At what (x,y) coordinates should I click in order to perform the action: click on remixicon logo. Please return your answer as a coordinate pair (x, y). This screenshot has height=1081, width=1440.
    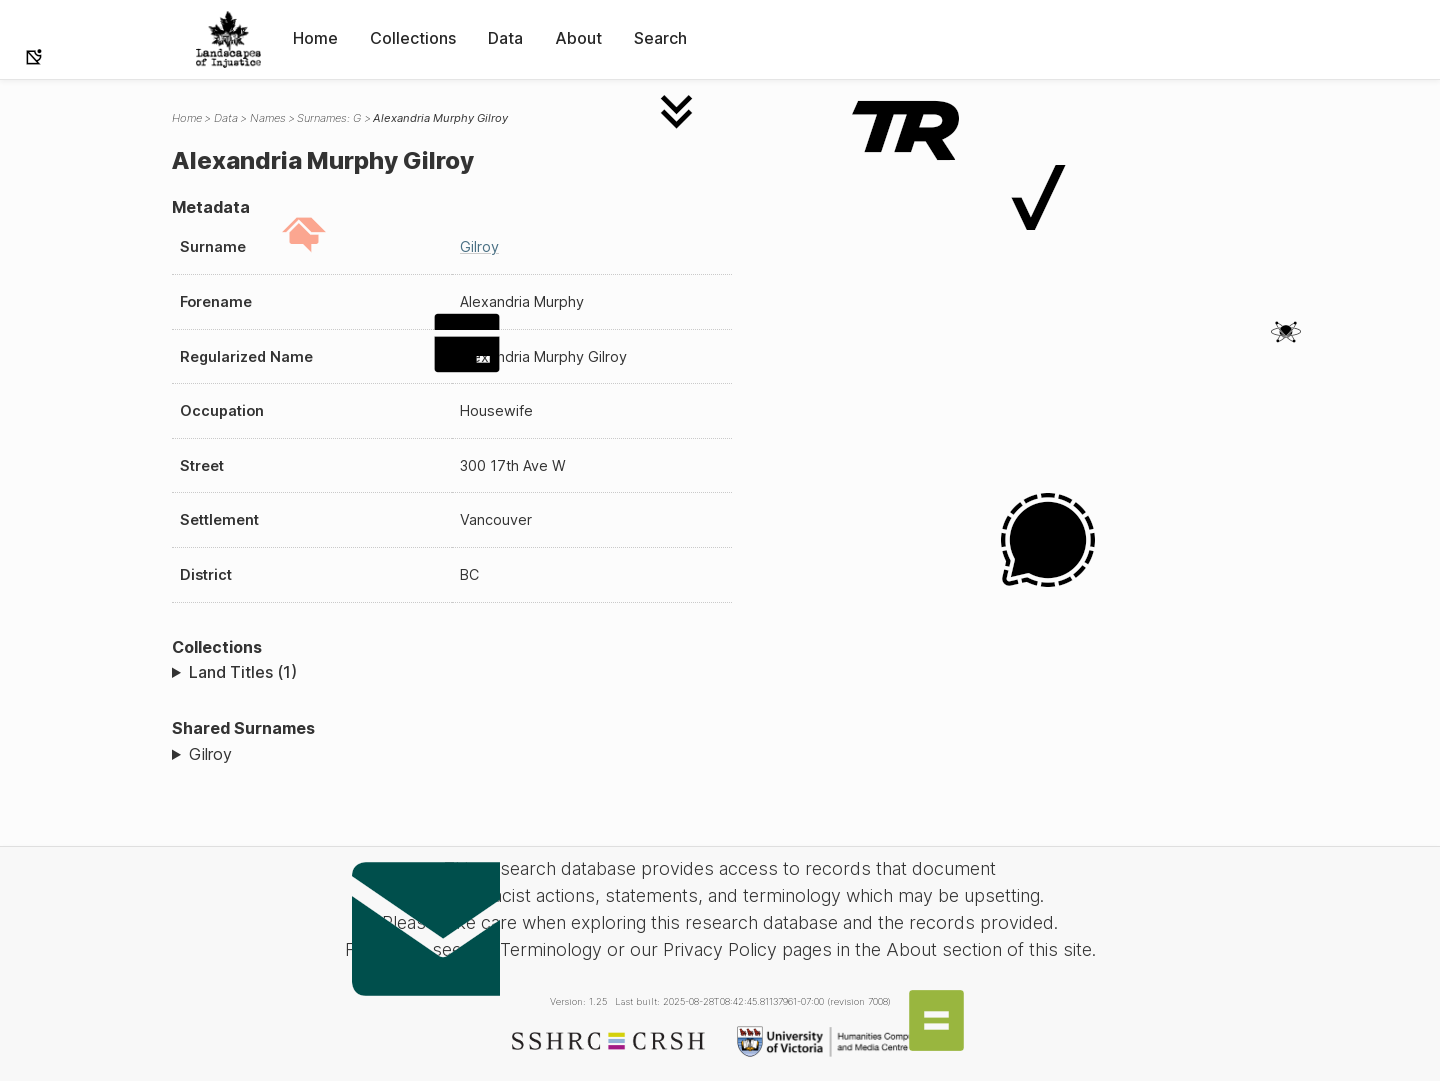
    Looking at the image, I should click on (34, 57).